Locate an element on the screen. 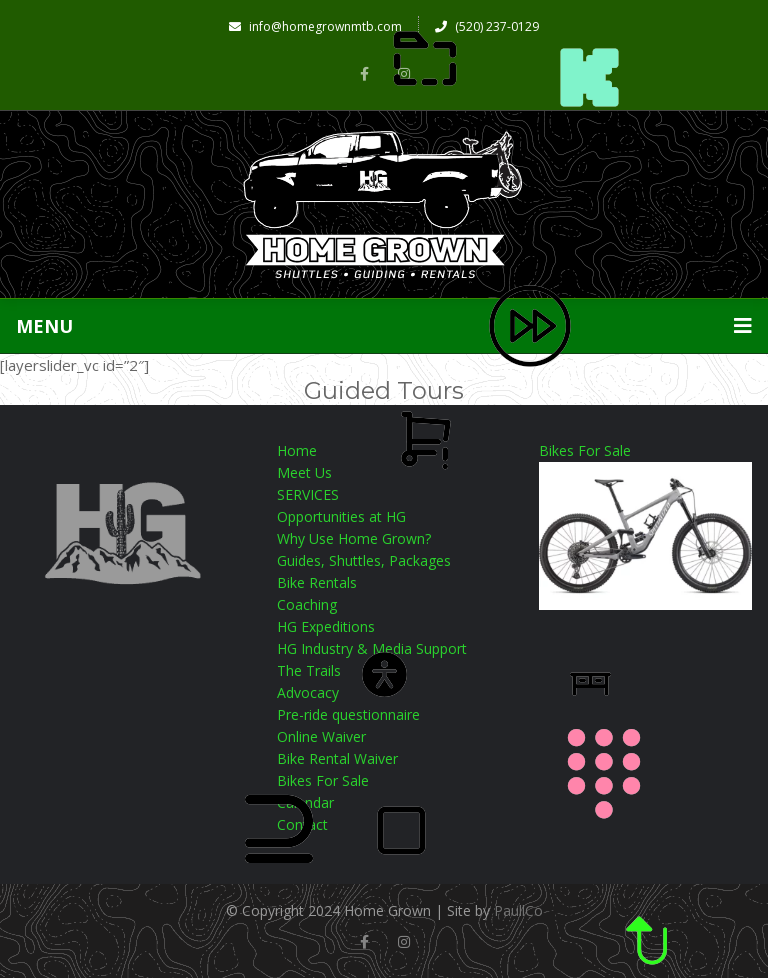 Image resolution: width=768 pixels, height=978 pixels. view user profile is located at coordinates (384, 674).